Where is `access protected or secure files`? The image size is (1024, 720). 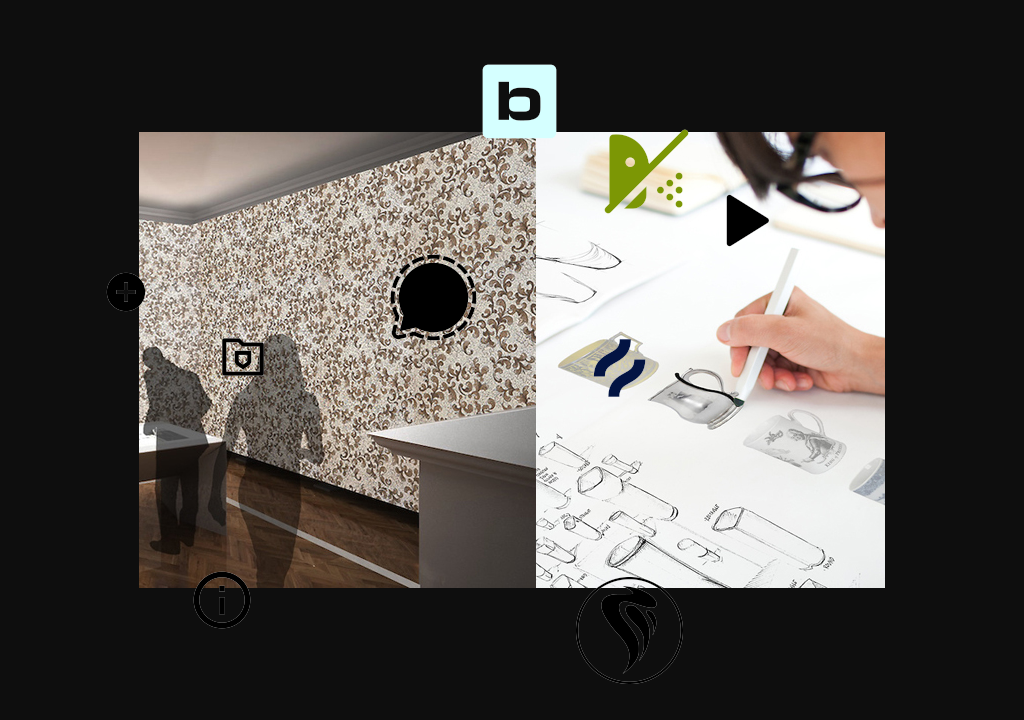
access protected or secure files is located at coordinates (243, 357).